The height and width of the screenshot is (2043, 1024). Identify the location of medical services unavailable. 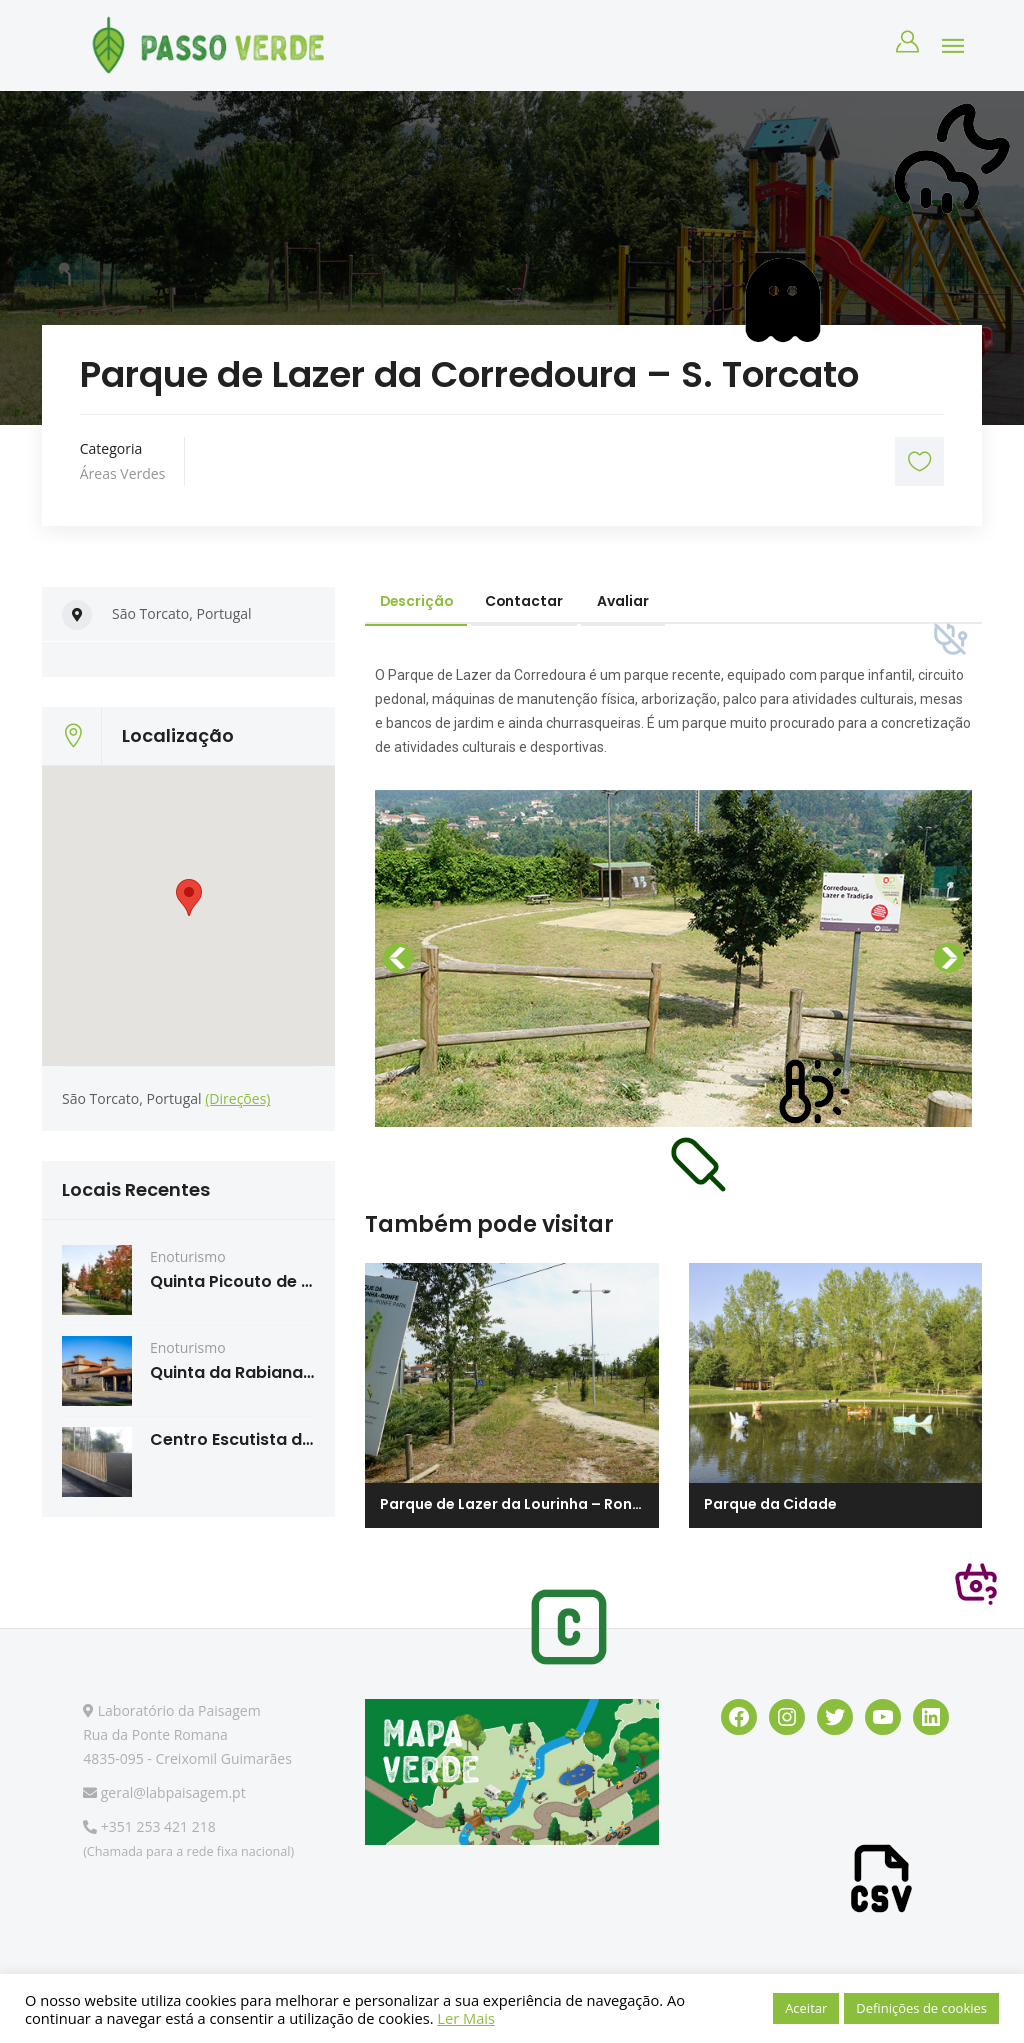
(950, 639).